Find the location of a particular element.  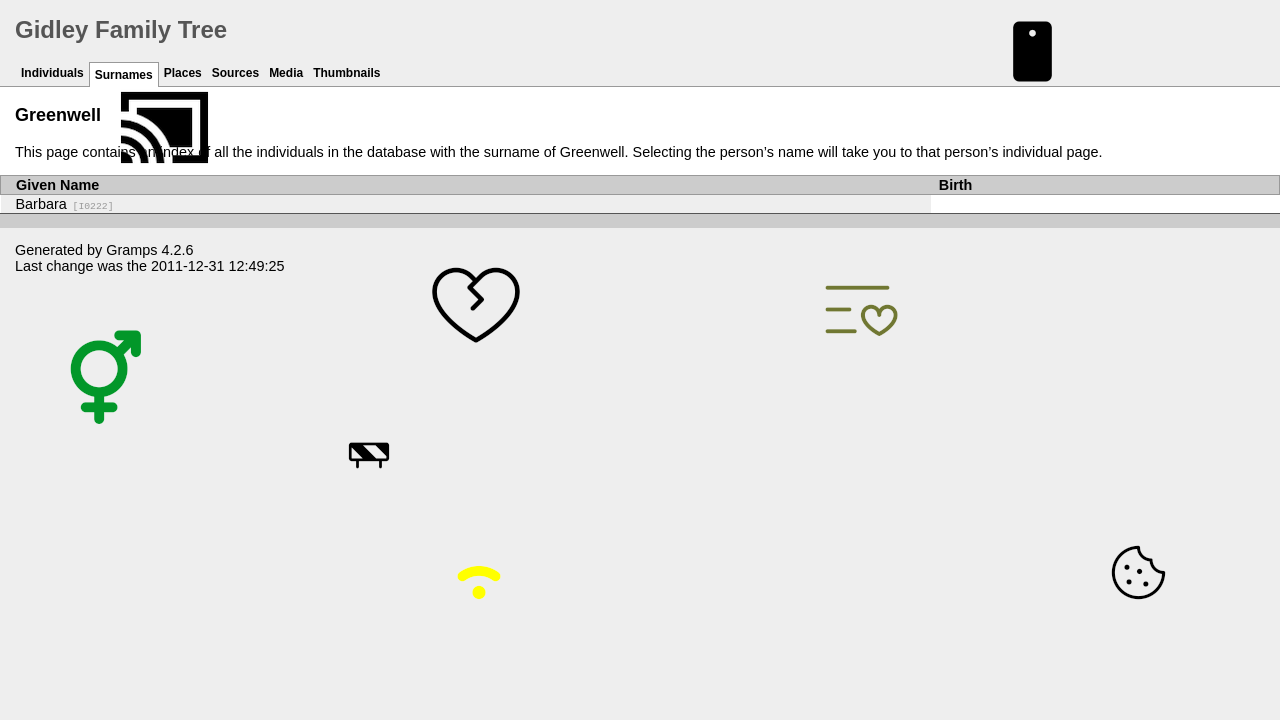

remove from favorites is located at coordinates (476, 302).